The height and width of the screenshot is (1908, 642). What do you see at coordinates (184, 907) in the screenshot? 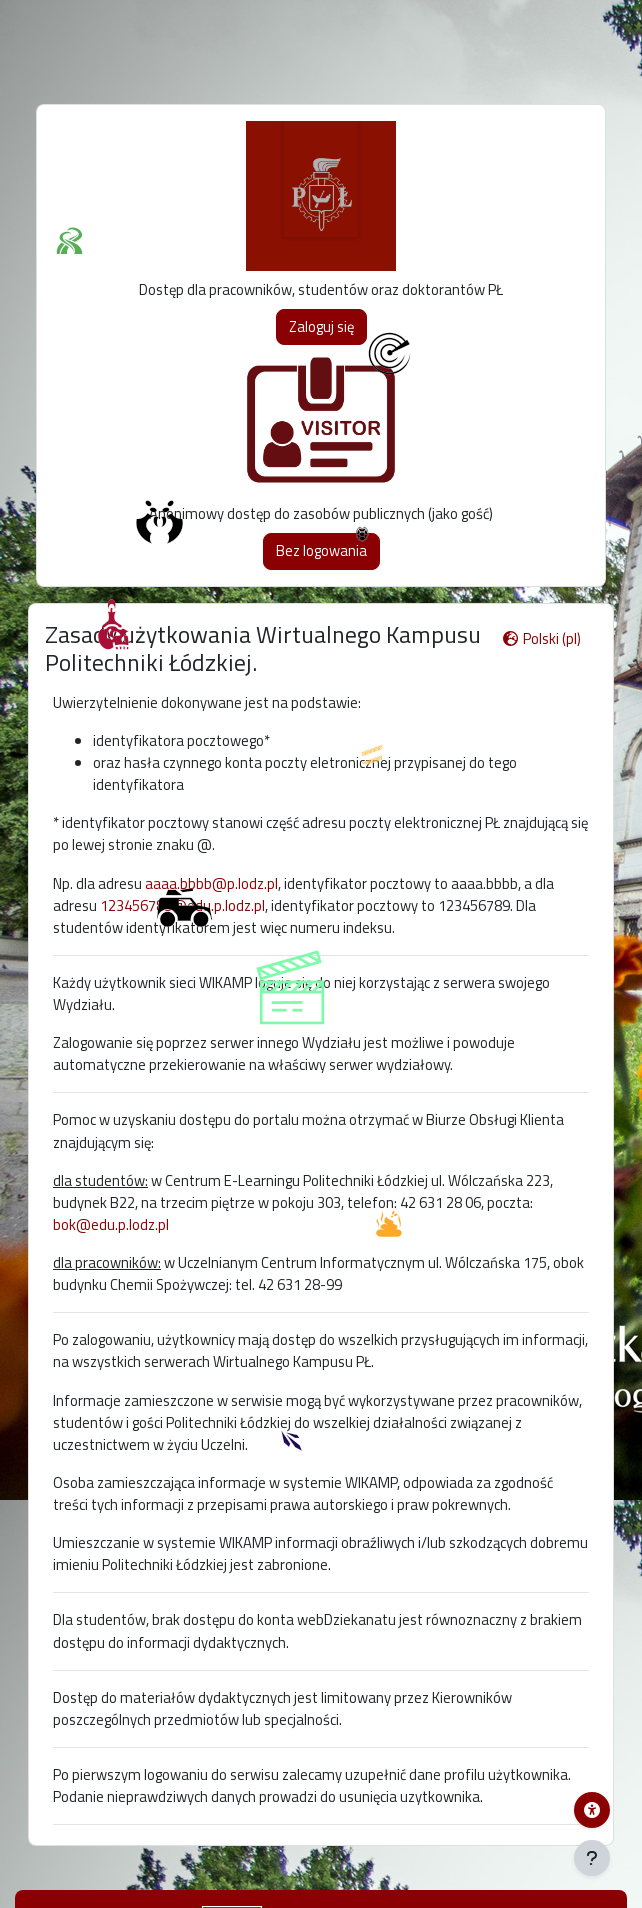
I see `select jeep or off-road vehicle` at bounding box center [184, 907].